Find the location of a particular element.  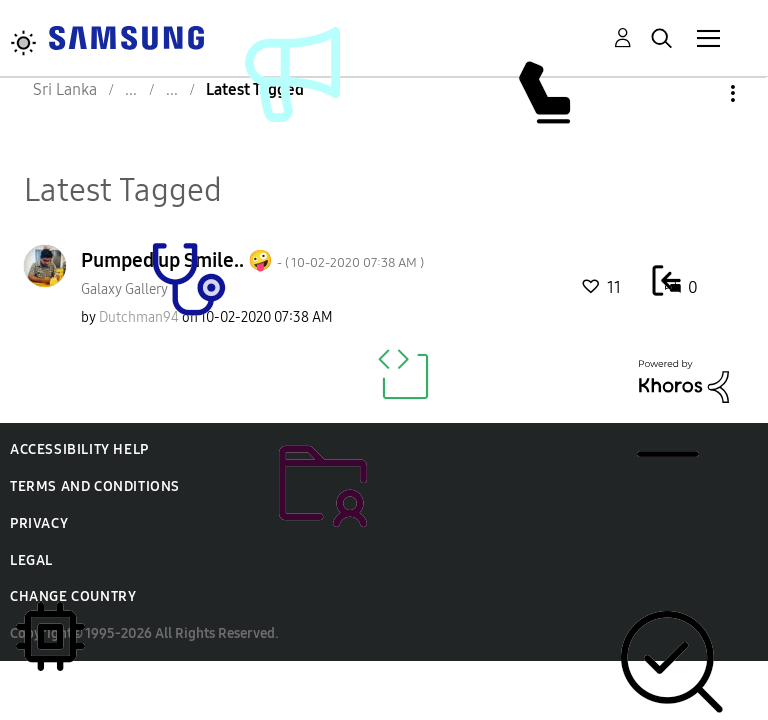

access user profile folder is located at coordinates (323, 483).